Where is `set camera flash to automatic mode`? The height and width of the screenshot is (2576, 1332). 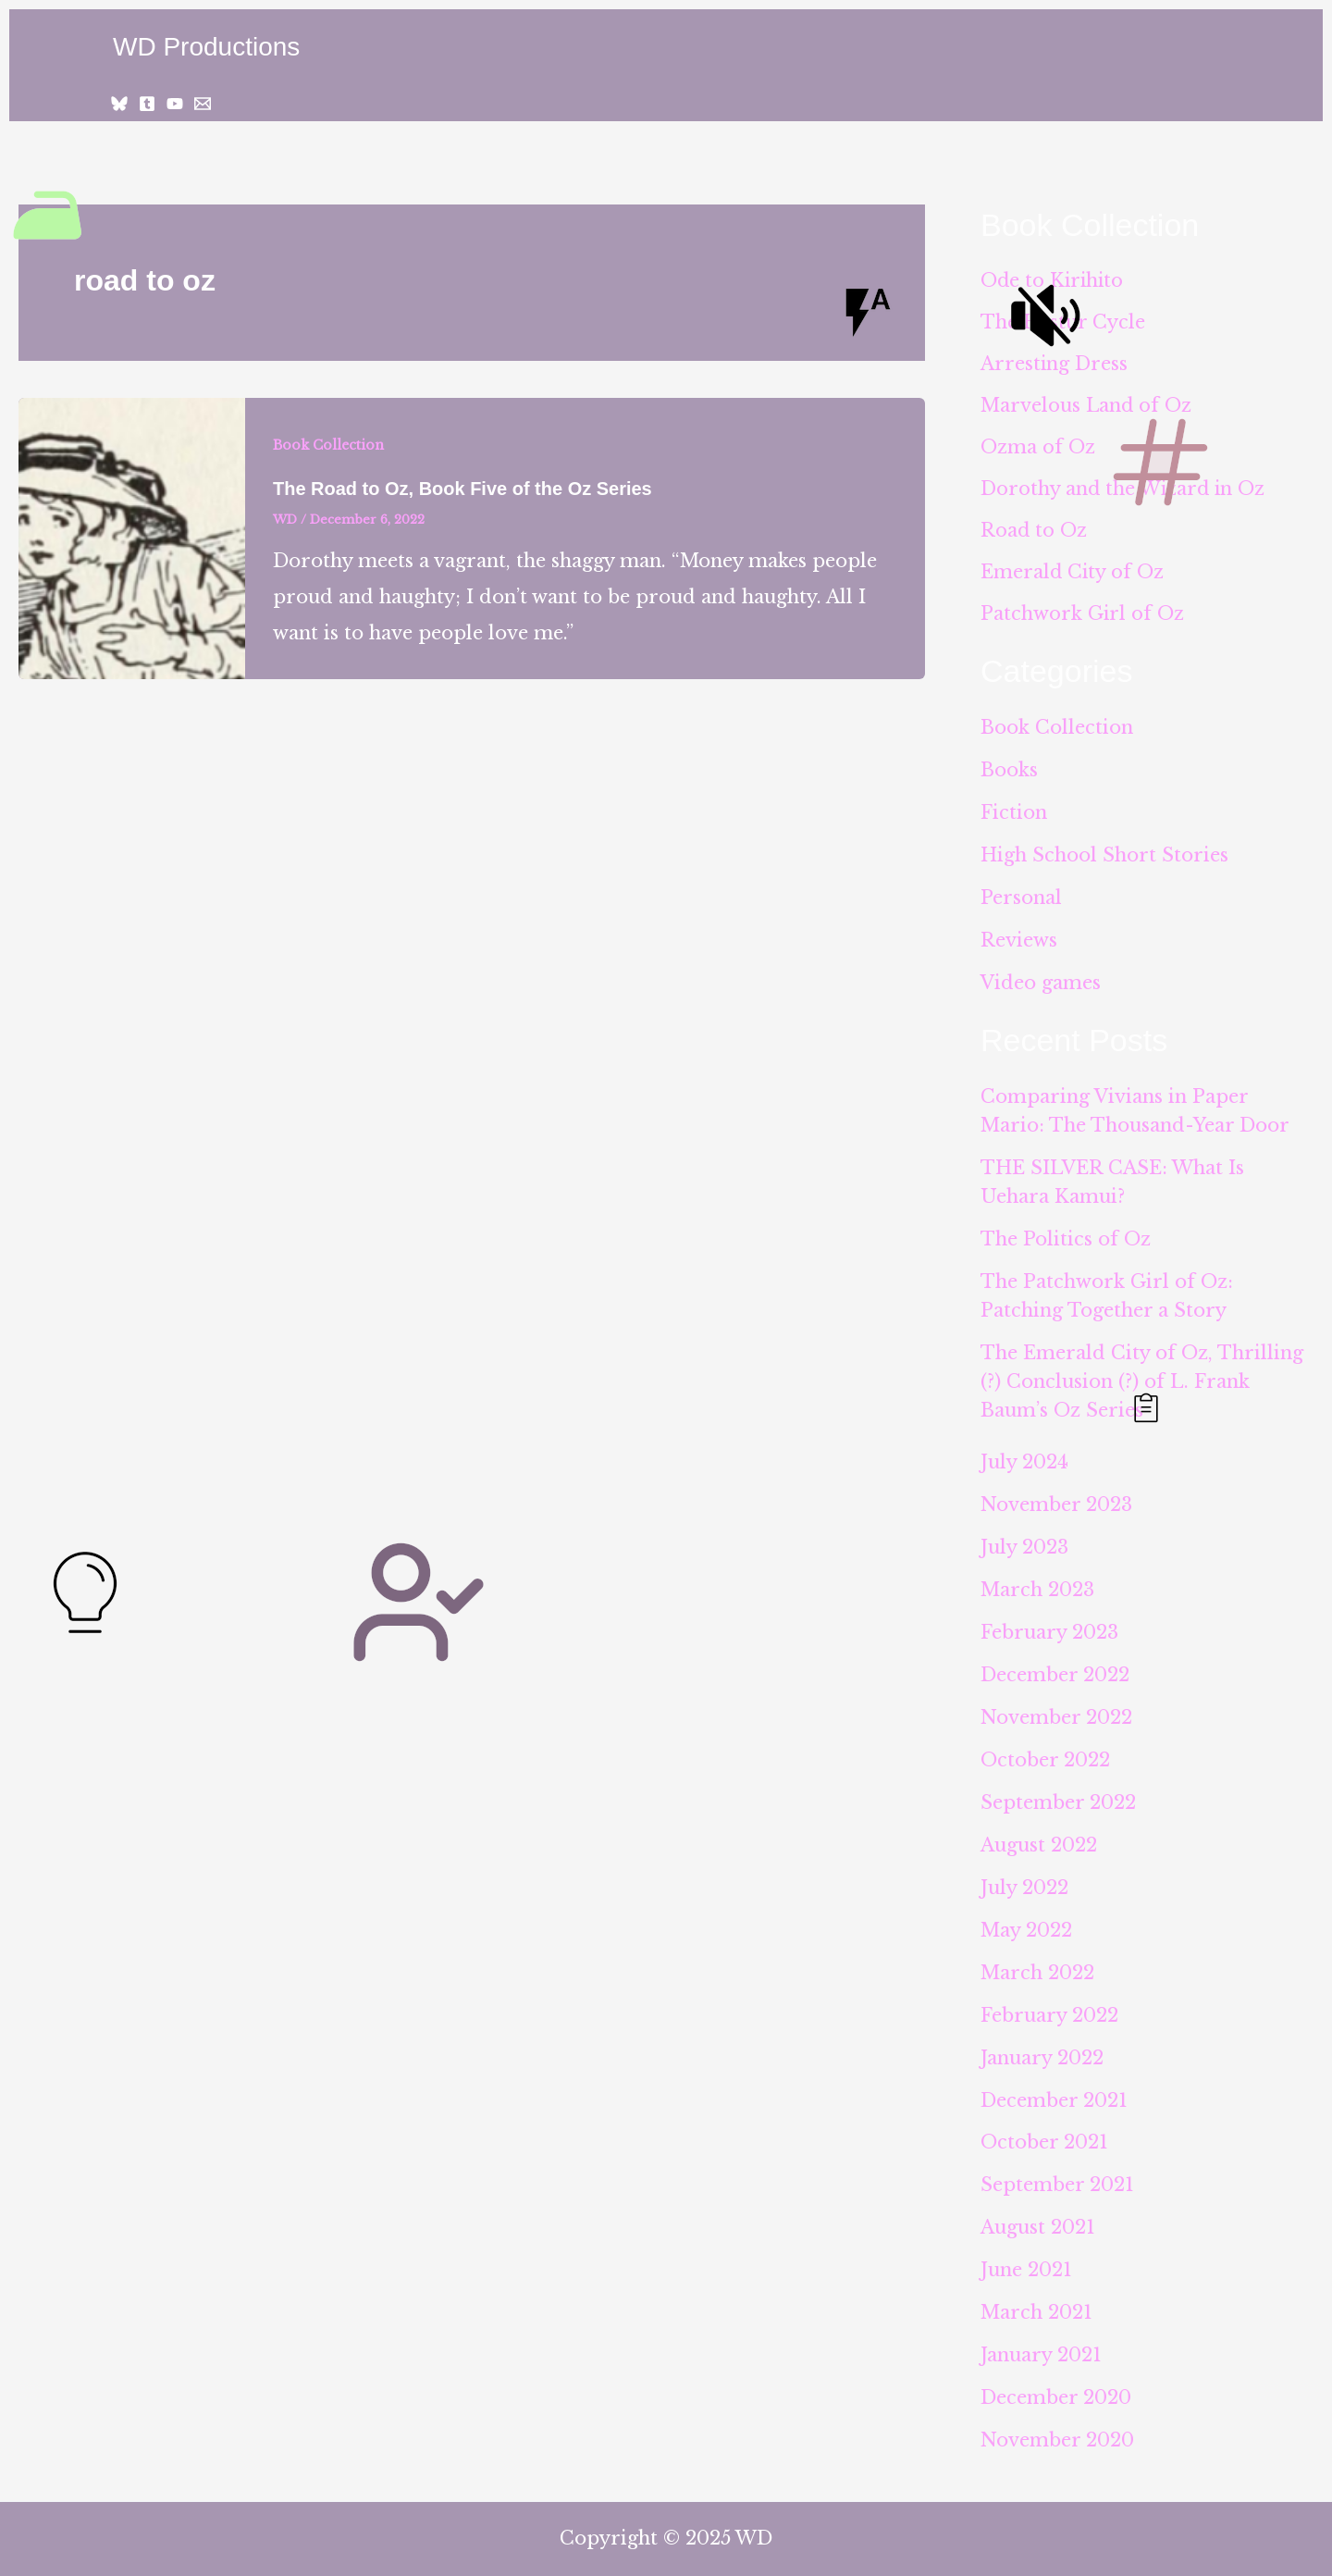
set camera flash to automatic mode is located at coordinates (867, 312).